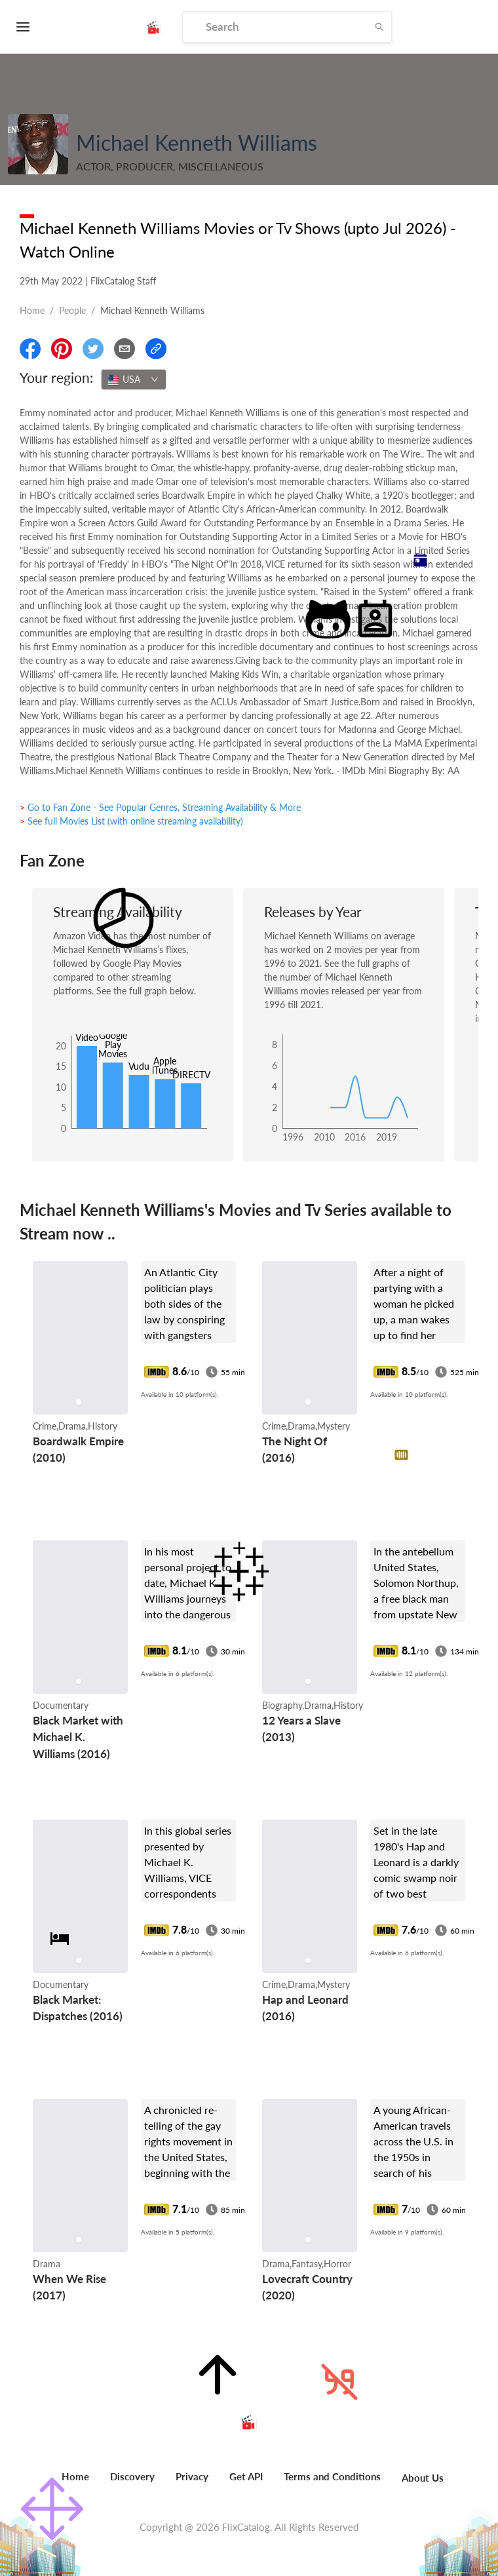 The height and width of the screenshot is (2576, 498). What do you see at coordinates (401, 1454) in the screenshot?
I see `scan a barcode` at bounding box center [401, 1454].